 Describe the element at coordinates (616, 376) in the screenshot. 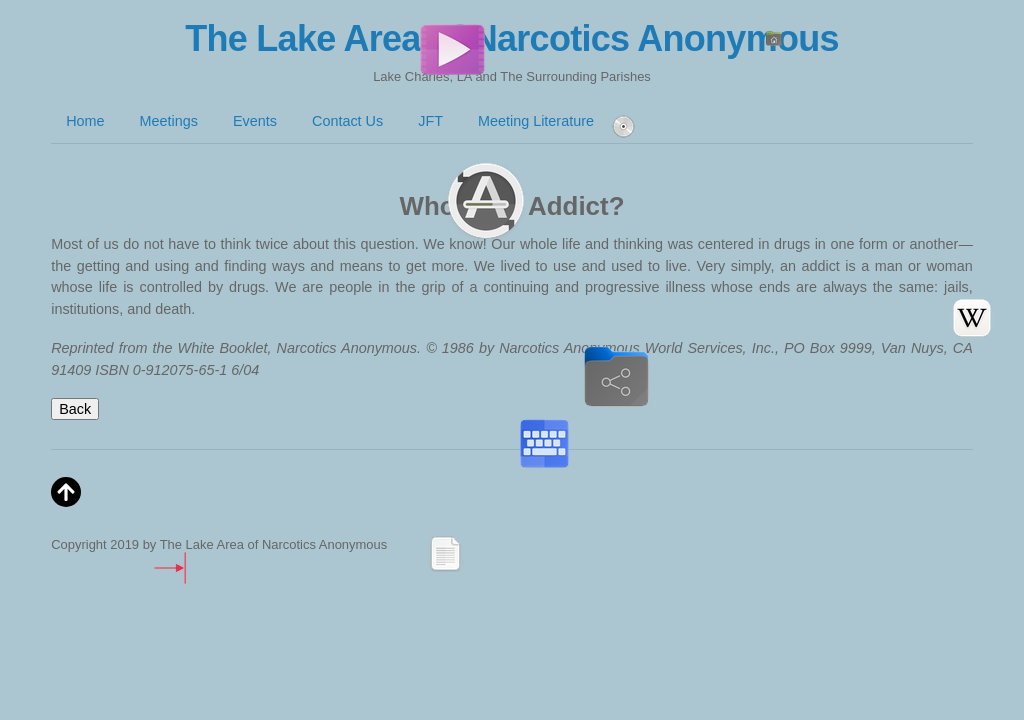

I see `open your public shared folder` at that location.